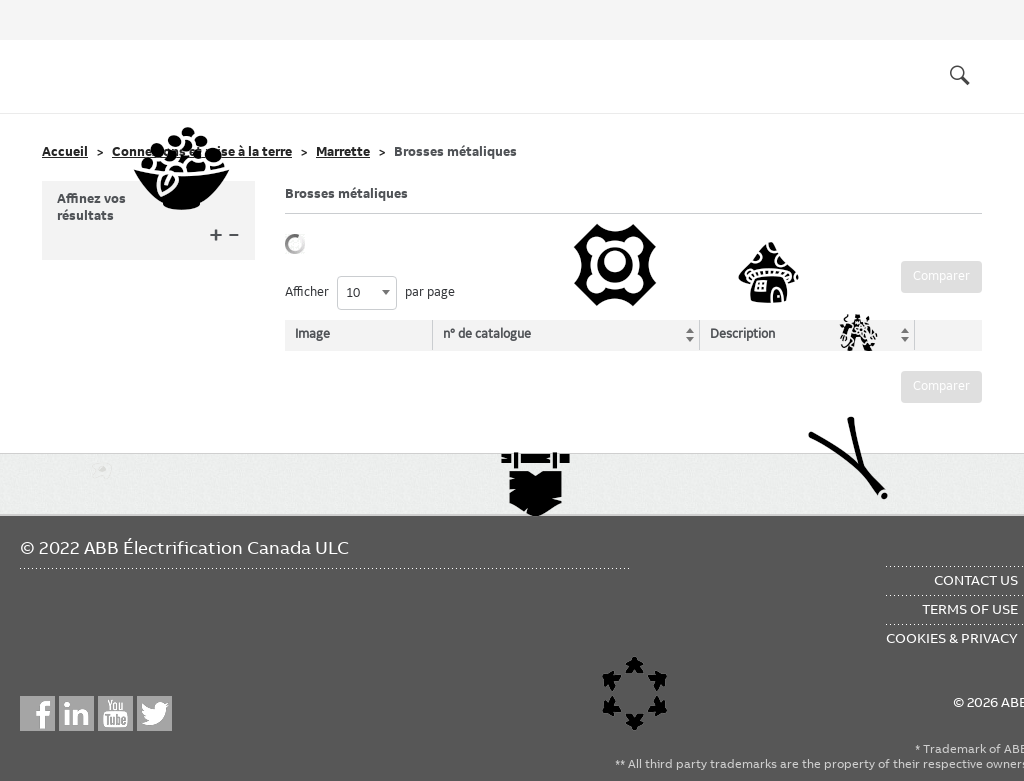 This screenshot has height=781, width=1024. What do you see at coordinates (102, 470) in the screenshot?
I see `ingredient icon for cooking or recipe apps` at bounding box center [102, 470].